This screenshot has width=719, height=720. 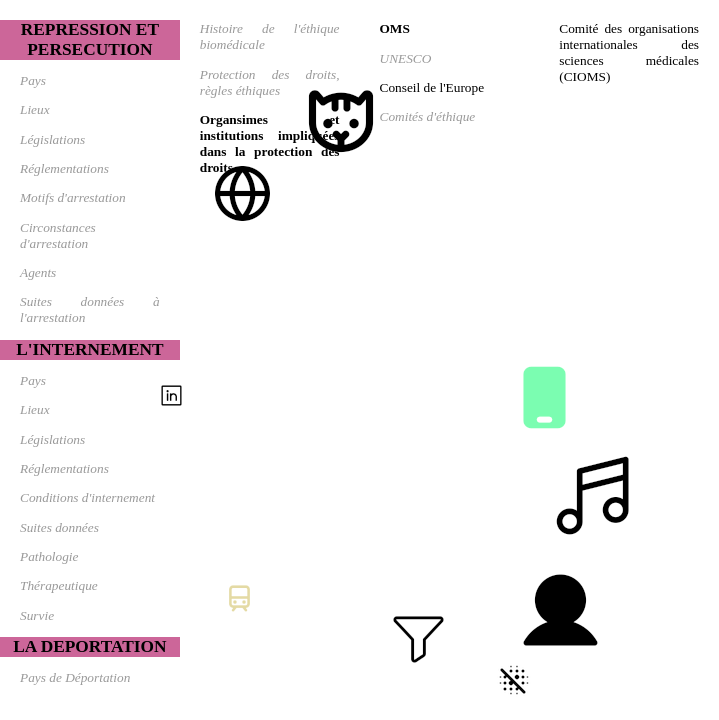 What do you see at coordinates (560, 611) in the screenshot?
I see `view your profile` at bounding box center [560, 611].